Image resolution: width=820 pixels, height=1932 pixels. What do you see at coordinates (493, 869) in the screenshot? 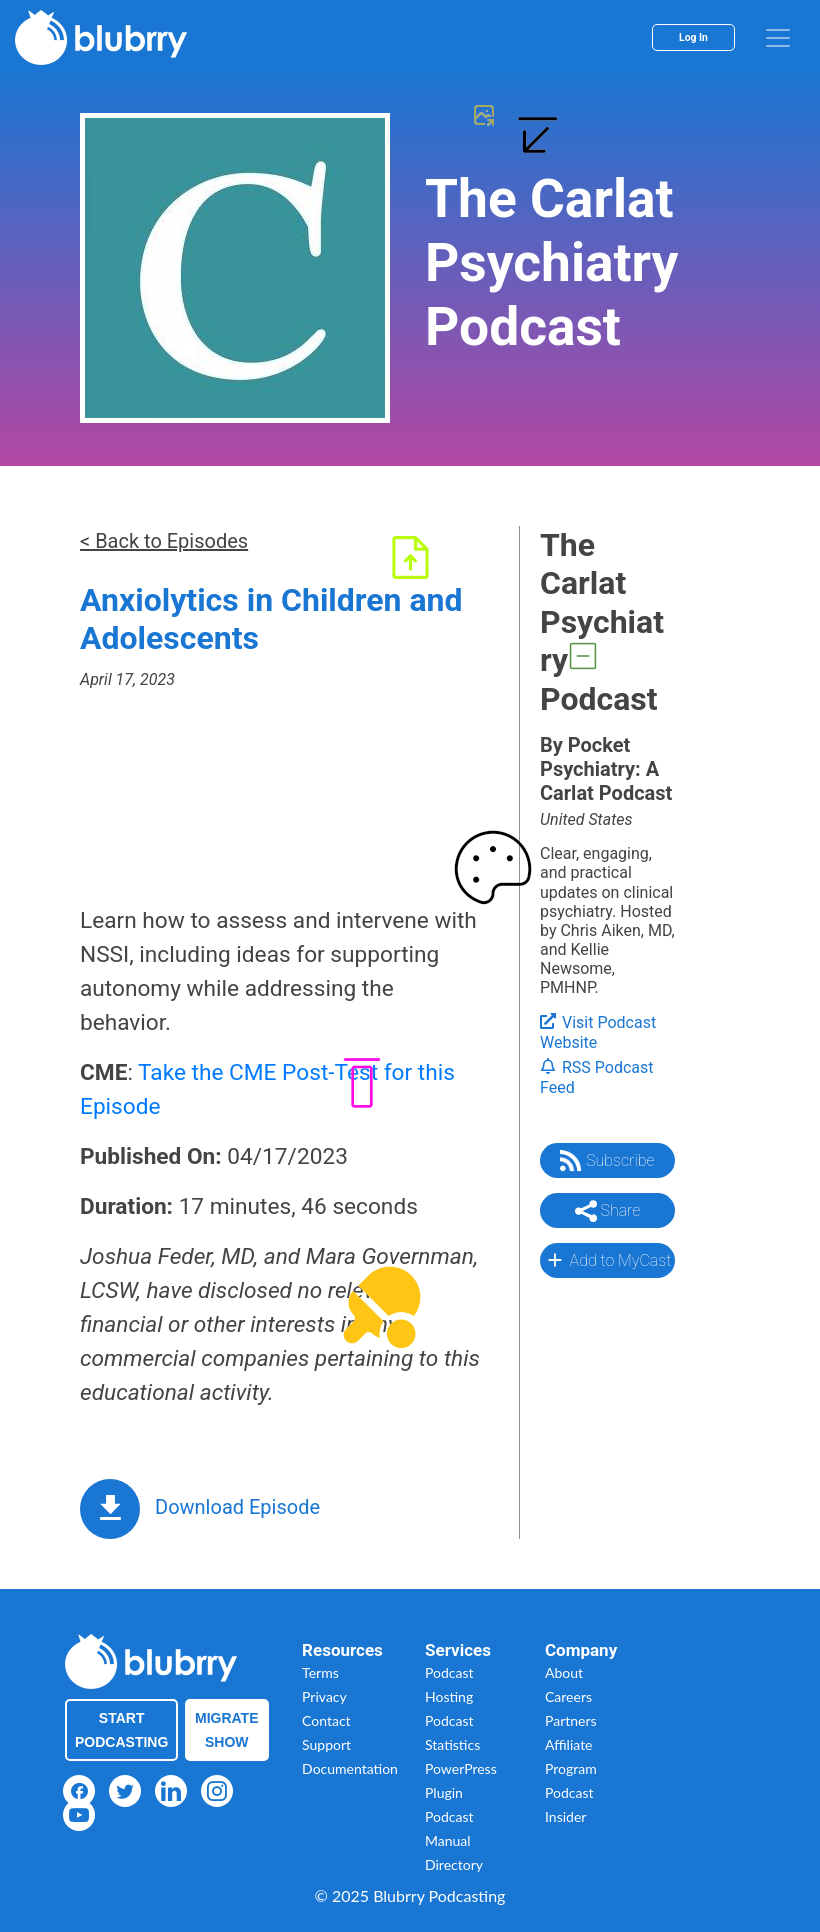
I see `access color or theme settings` at bounding box center [493, 869].